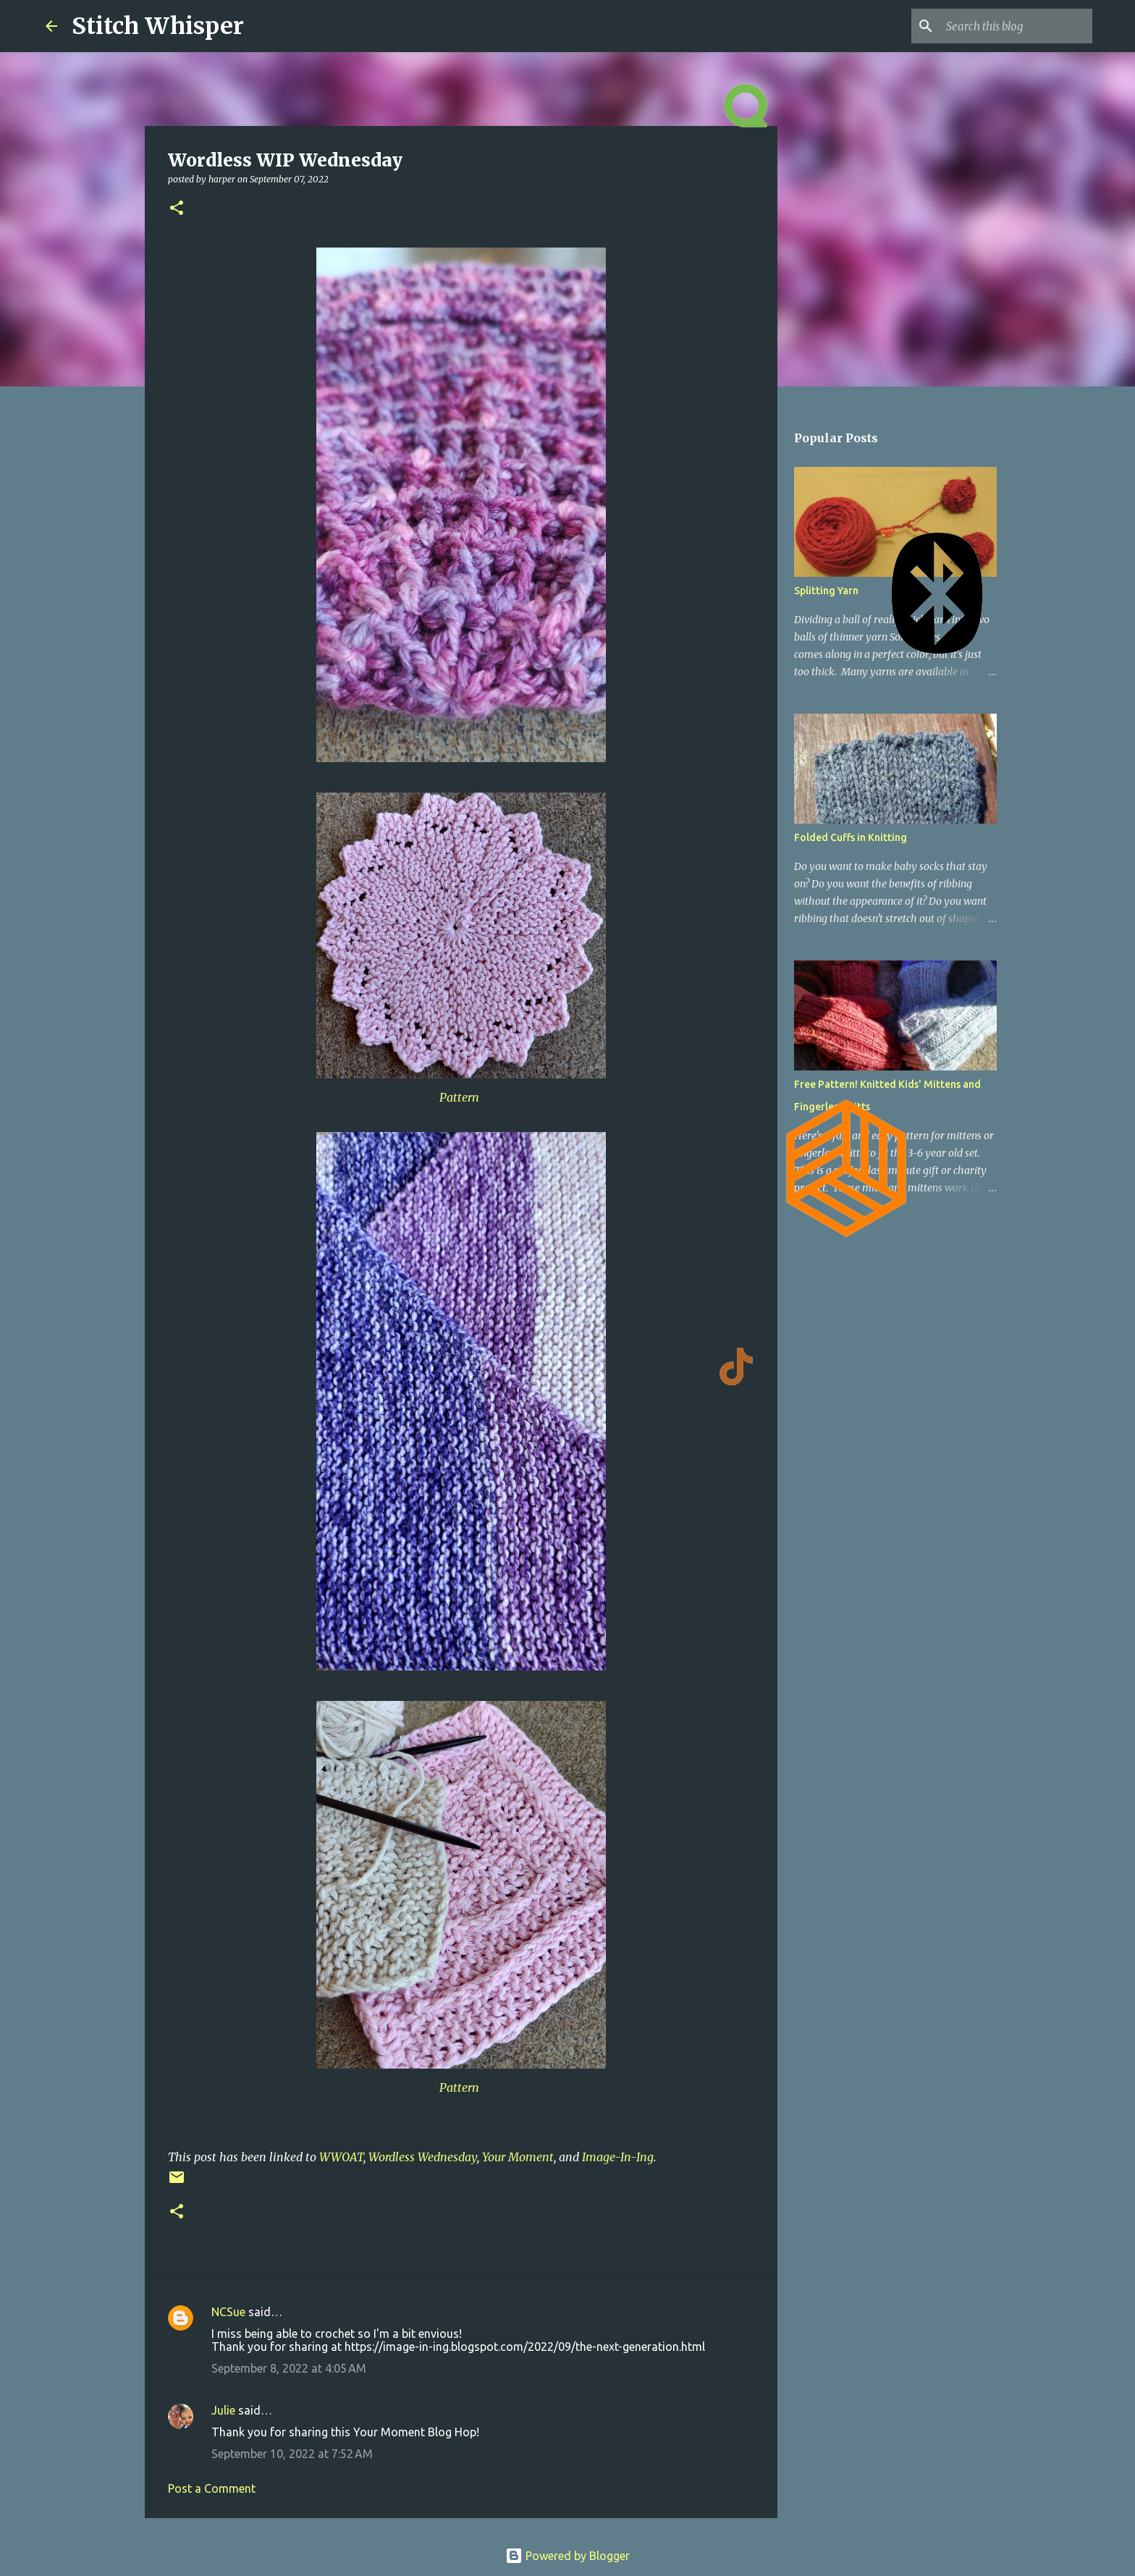 The height and width of the screenshot is (2576, 1135). What do you see at coordinates (937, 593) in the screenshot?
I see `toggle bluetooth connectivity on or off` at bounding box center [937, 593].